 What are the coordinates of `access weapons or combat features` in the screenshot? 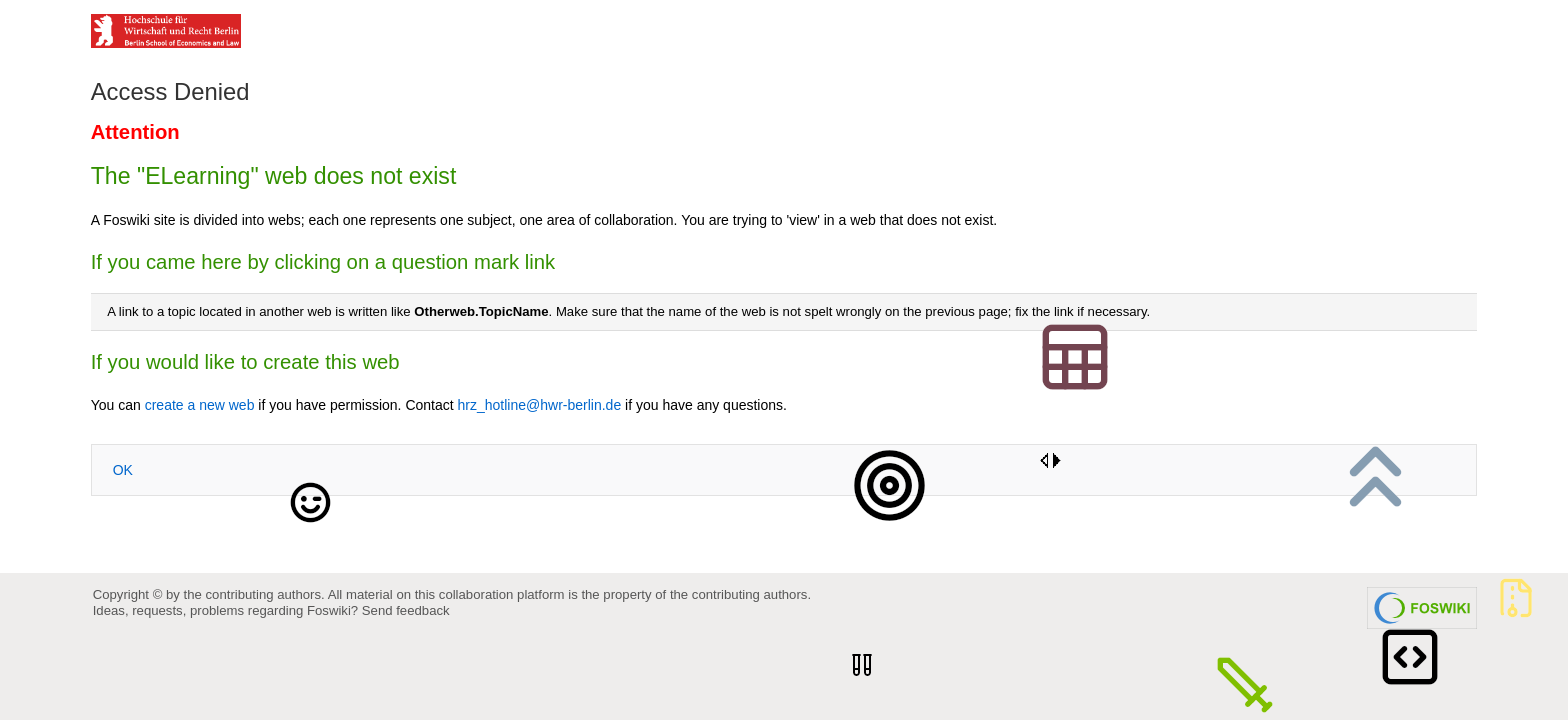 It's located at (1245, 685).